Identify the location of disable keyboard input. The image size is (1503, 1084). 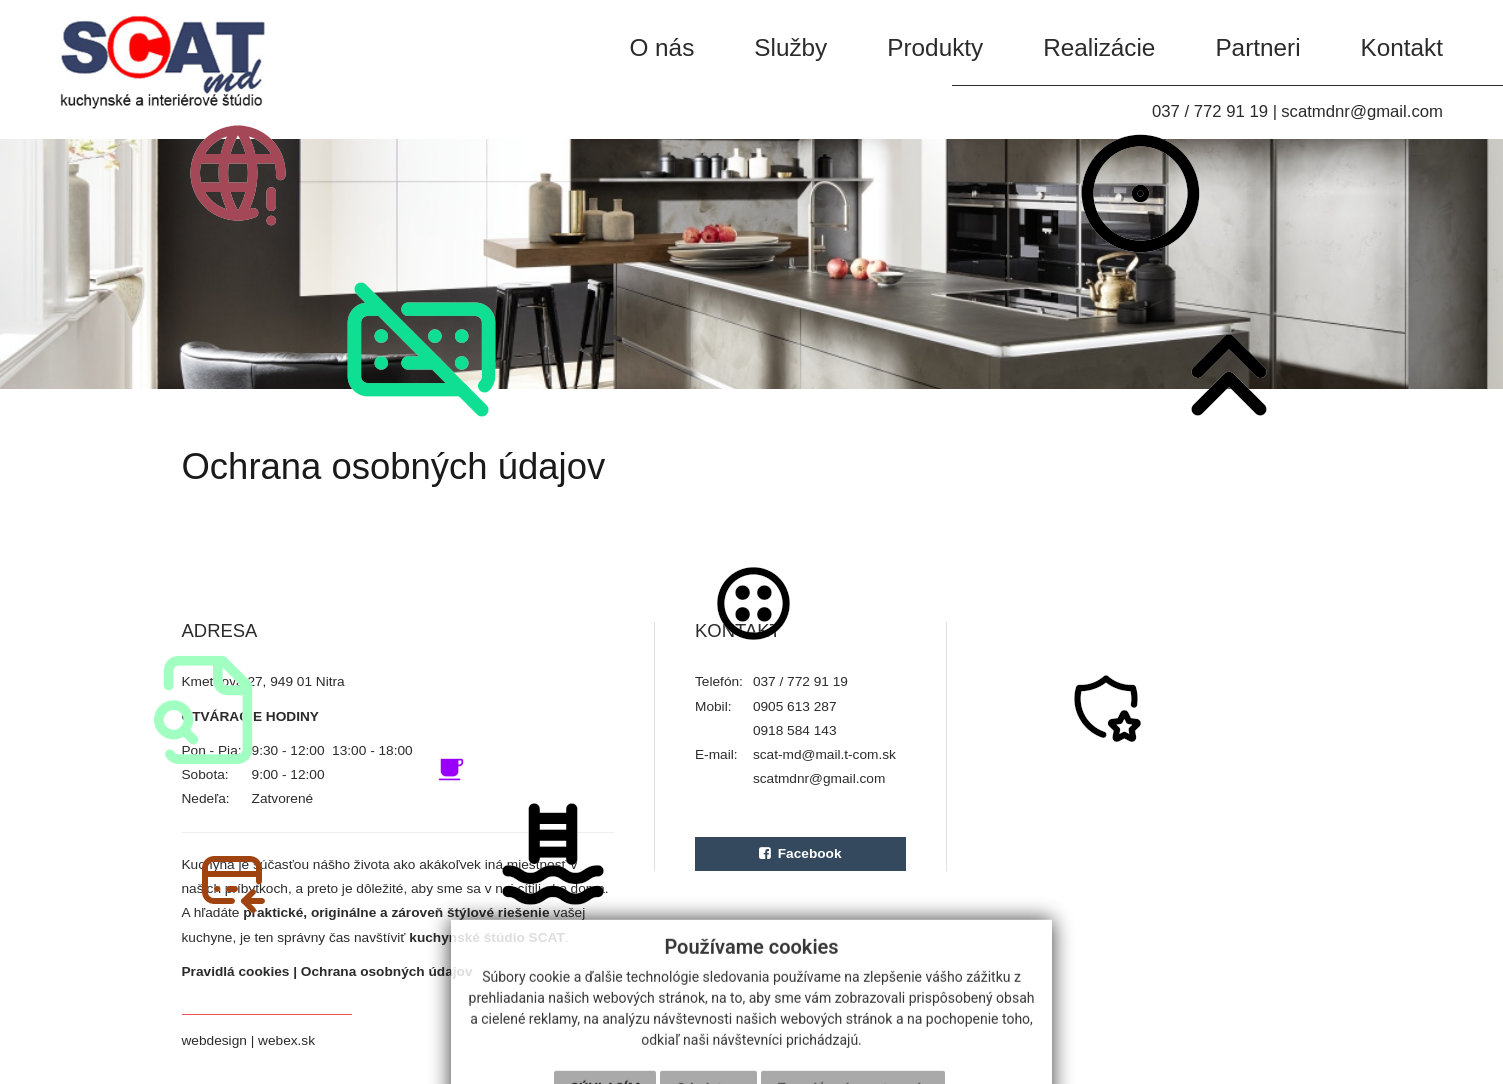
(421, 349).